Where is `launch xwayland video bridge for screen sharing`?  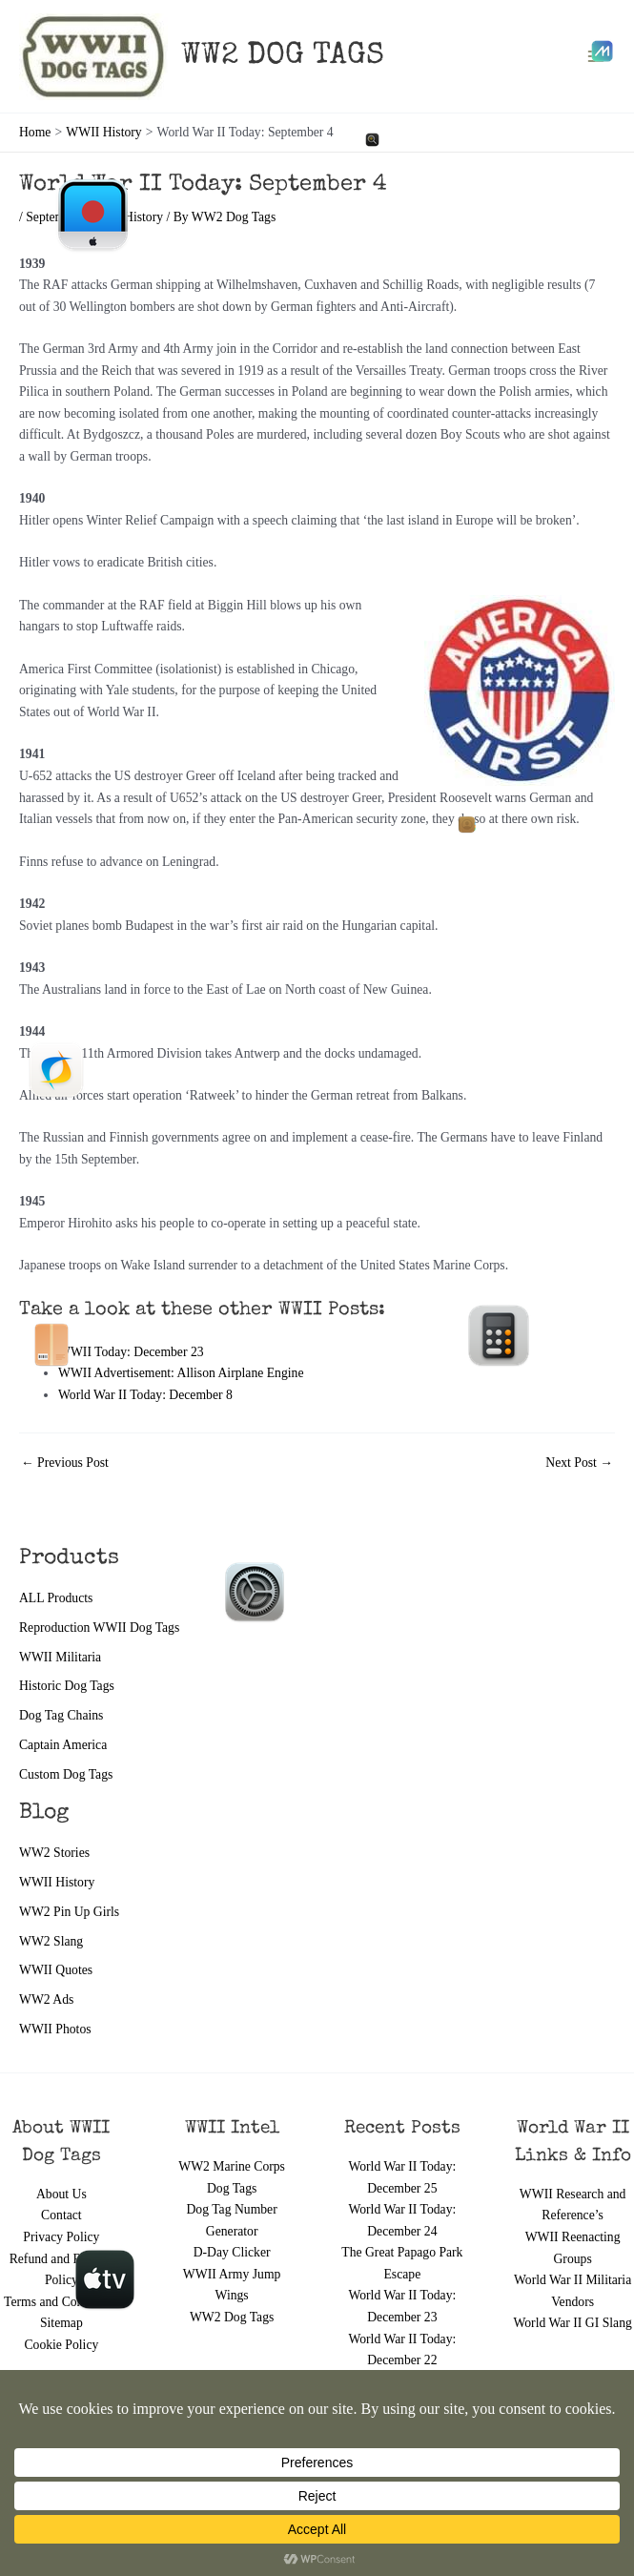 launch xwayland video bridge for screen sharing is located at coordinates (92, 214).